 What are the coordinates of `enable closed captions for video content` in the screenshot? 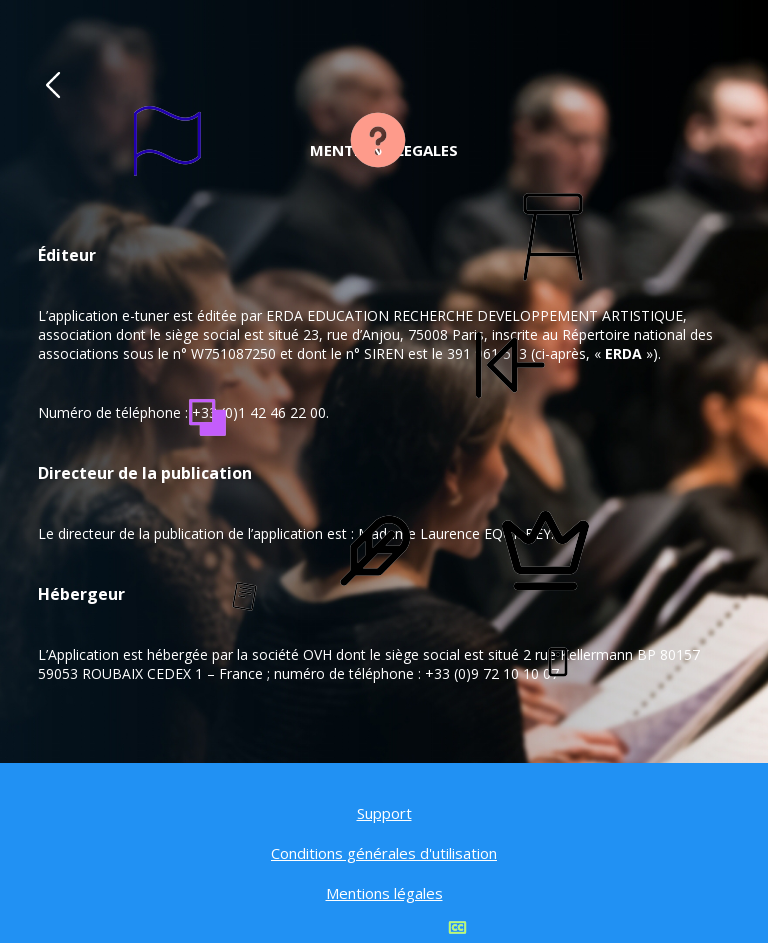 It's located at (457, 927).